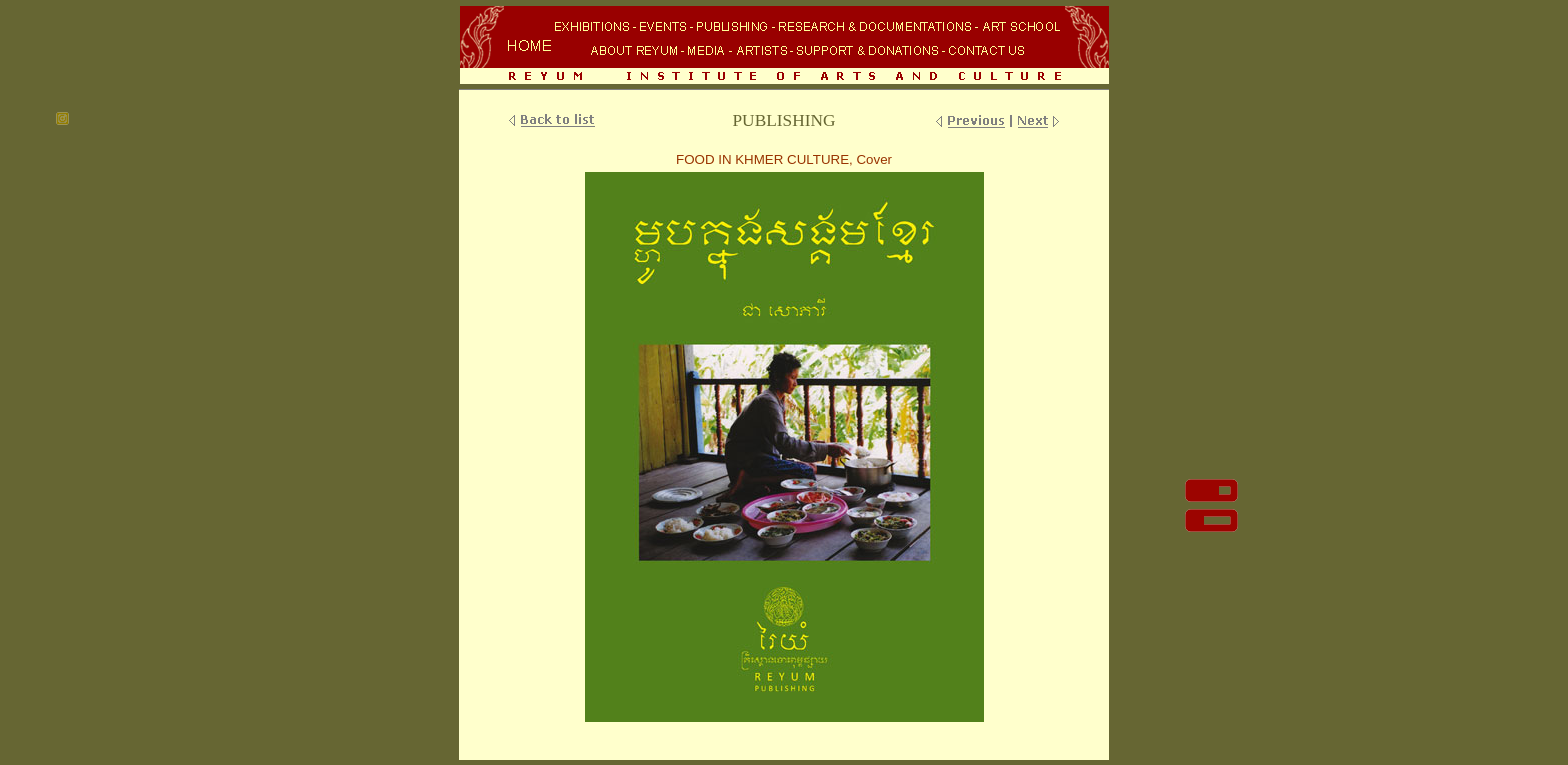 Image resolution: width=1568 pixels, height=765 pixels. I want to click on open Instagram app, so click(62, 118).